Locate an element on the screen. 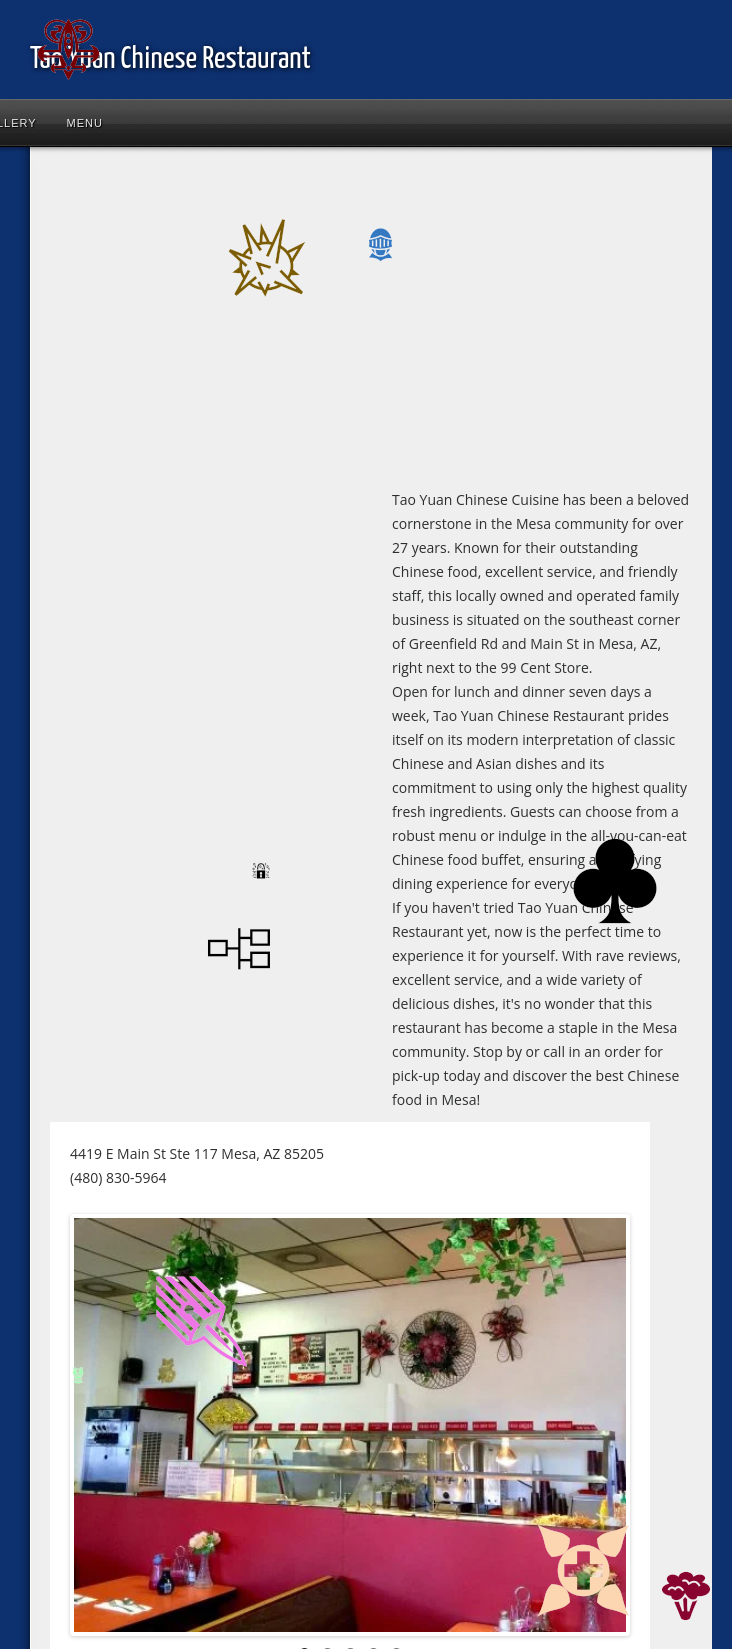 This screenshot has width=732, height=1649. select clubs suit in a card game is located at coordinates (615, 881).